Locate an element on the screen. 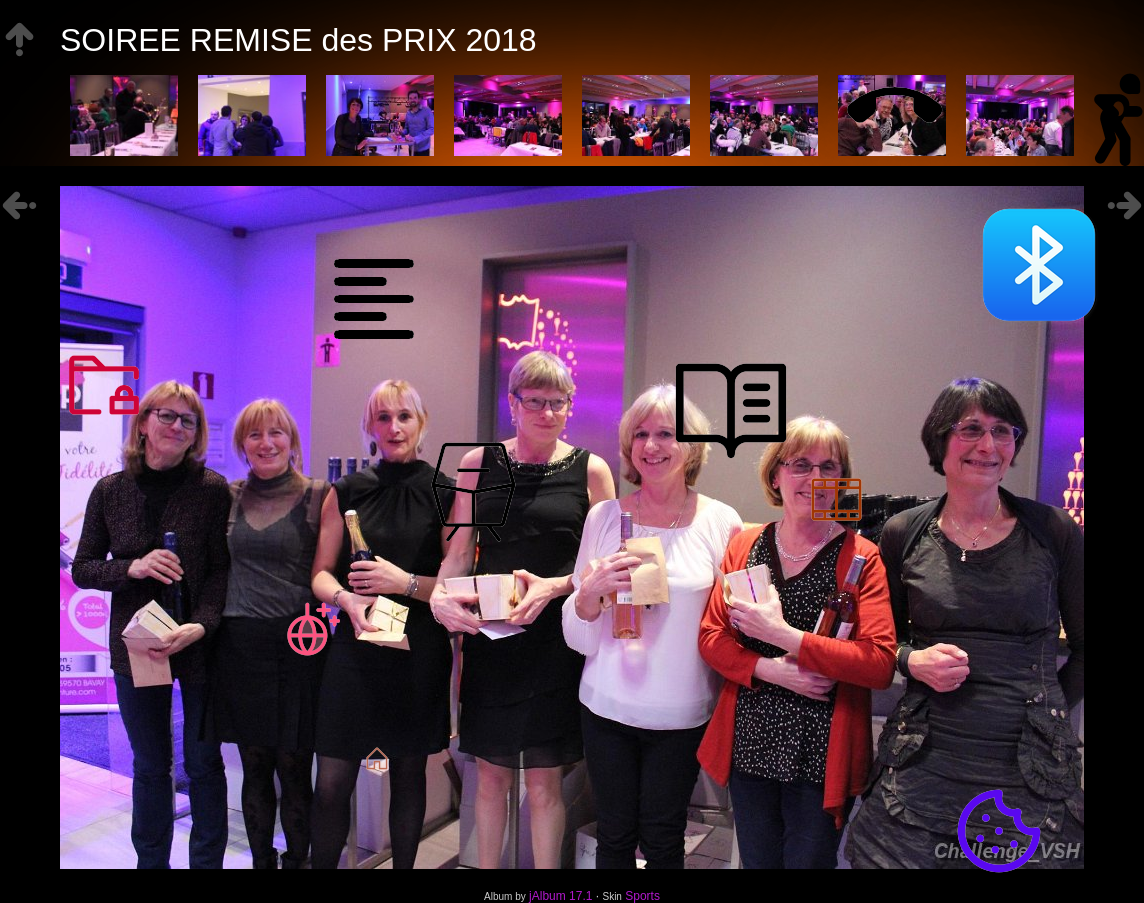 This screenshot has height=903, width=1144. access a password-protected folder is located at coordinates (104, 385).